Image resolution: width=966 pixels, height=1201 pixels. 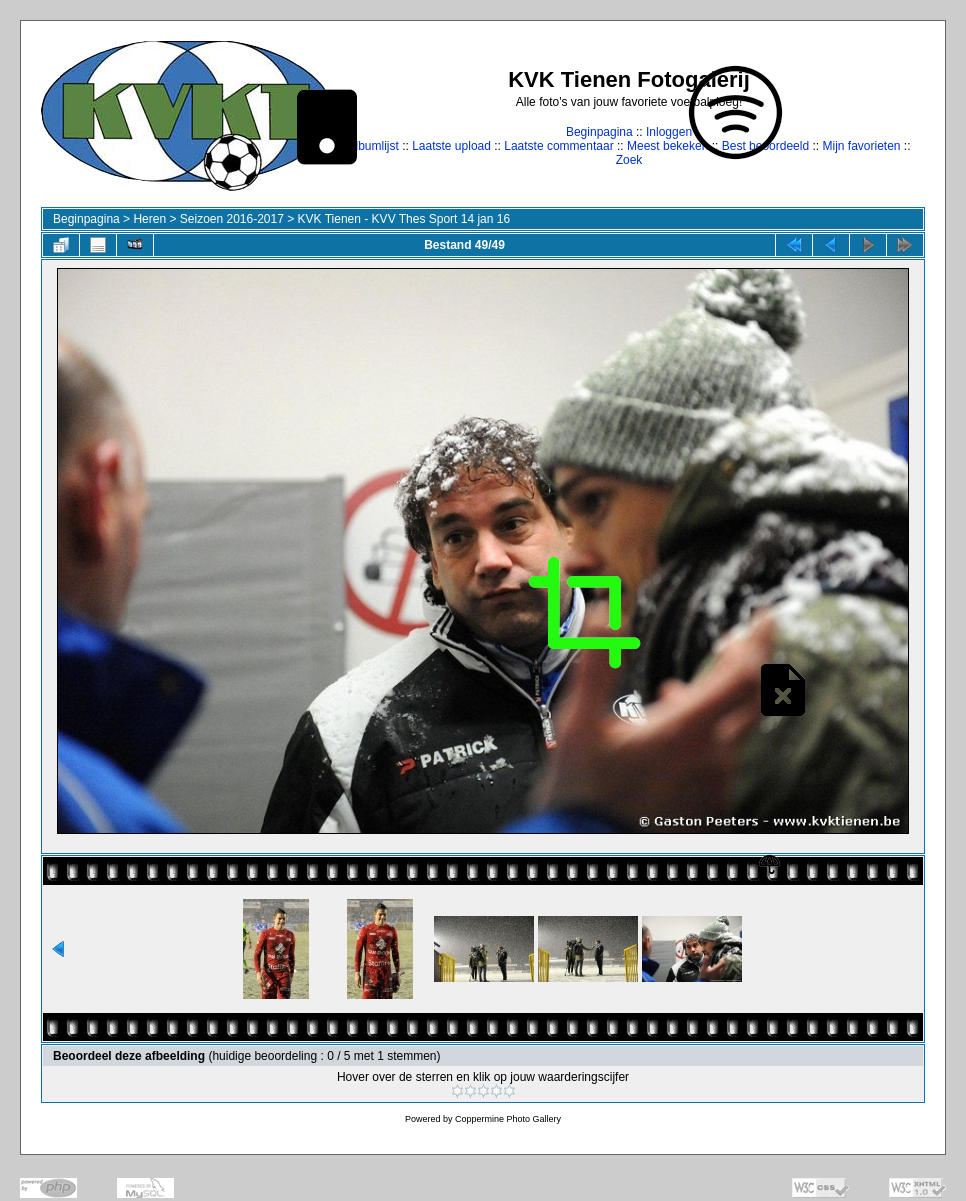 What do you see at coordinates (783, 690) in the screenshot?
I see `delete or remove a file` at bounding box center [783, 690].